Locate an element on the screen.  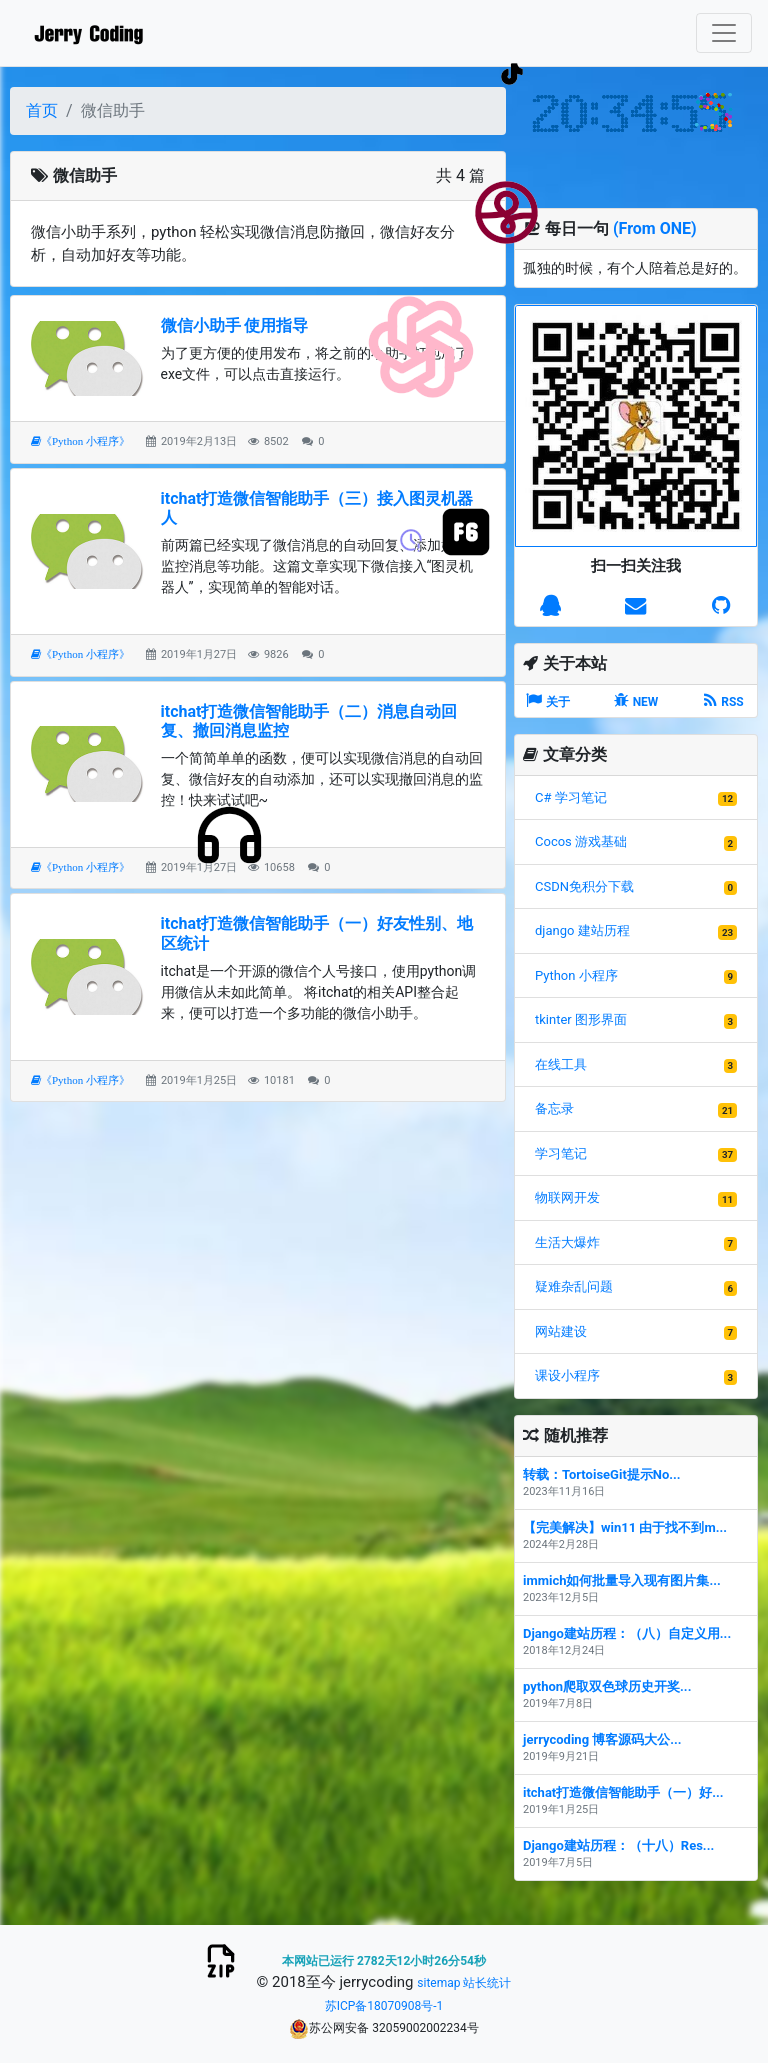
visit couchsurfing website or app is located at coordinates (506, 212).